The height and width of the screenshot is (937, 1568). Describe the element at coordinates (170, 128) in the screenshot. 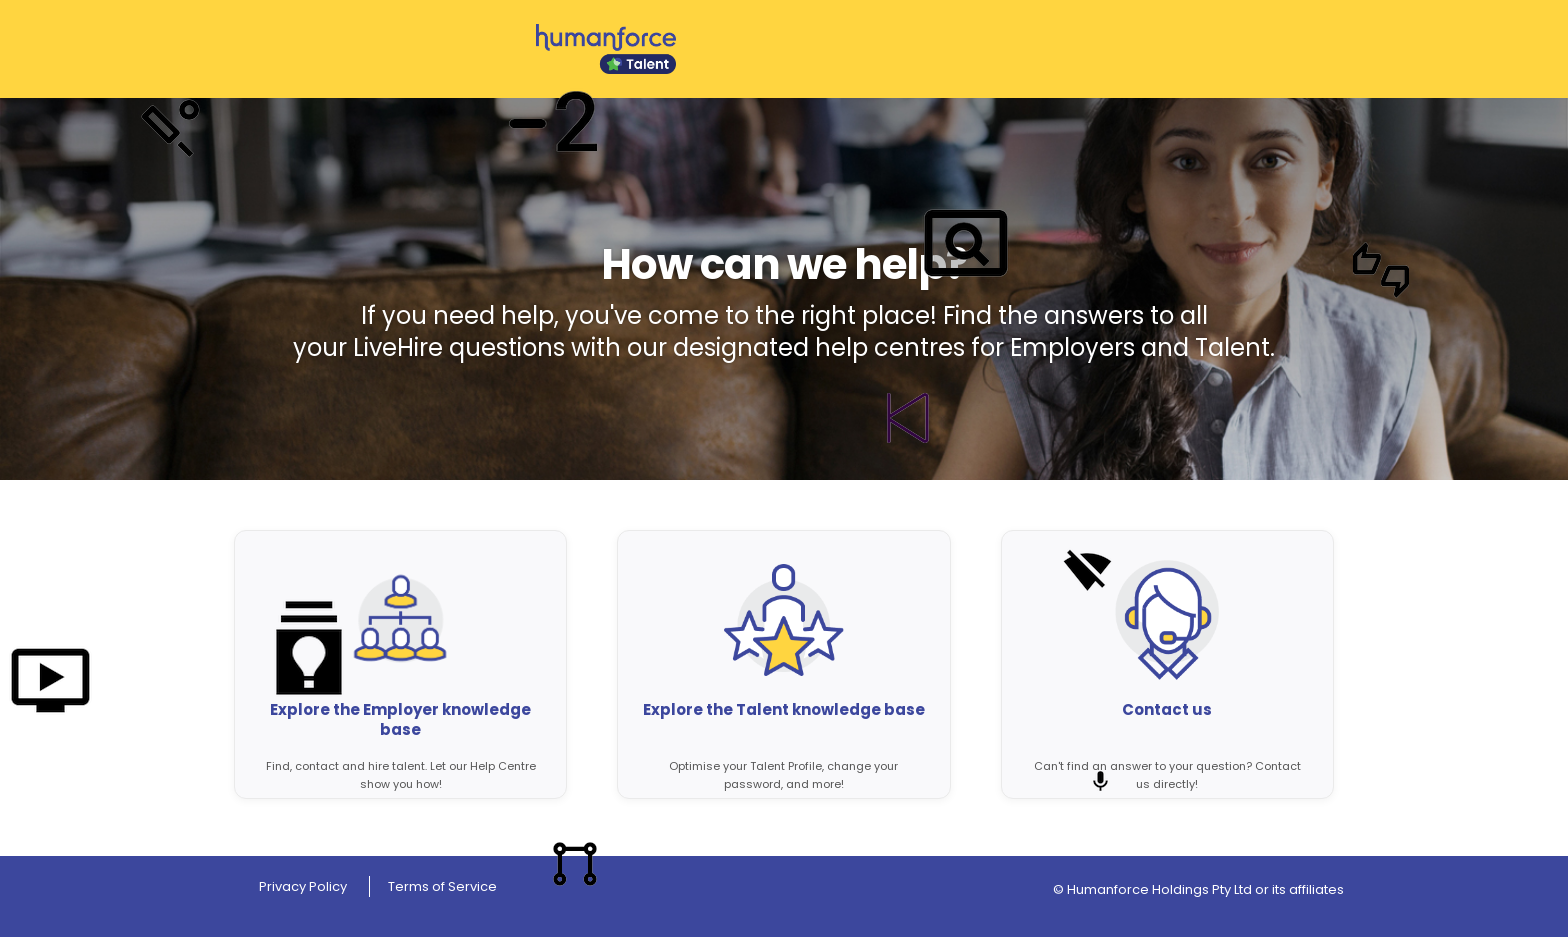

I see `access cricket sports content` at that location.